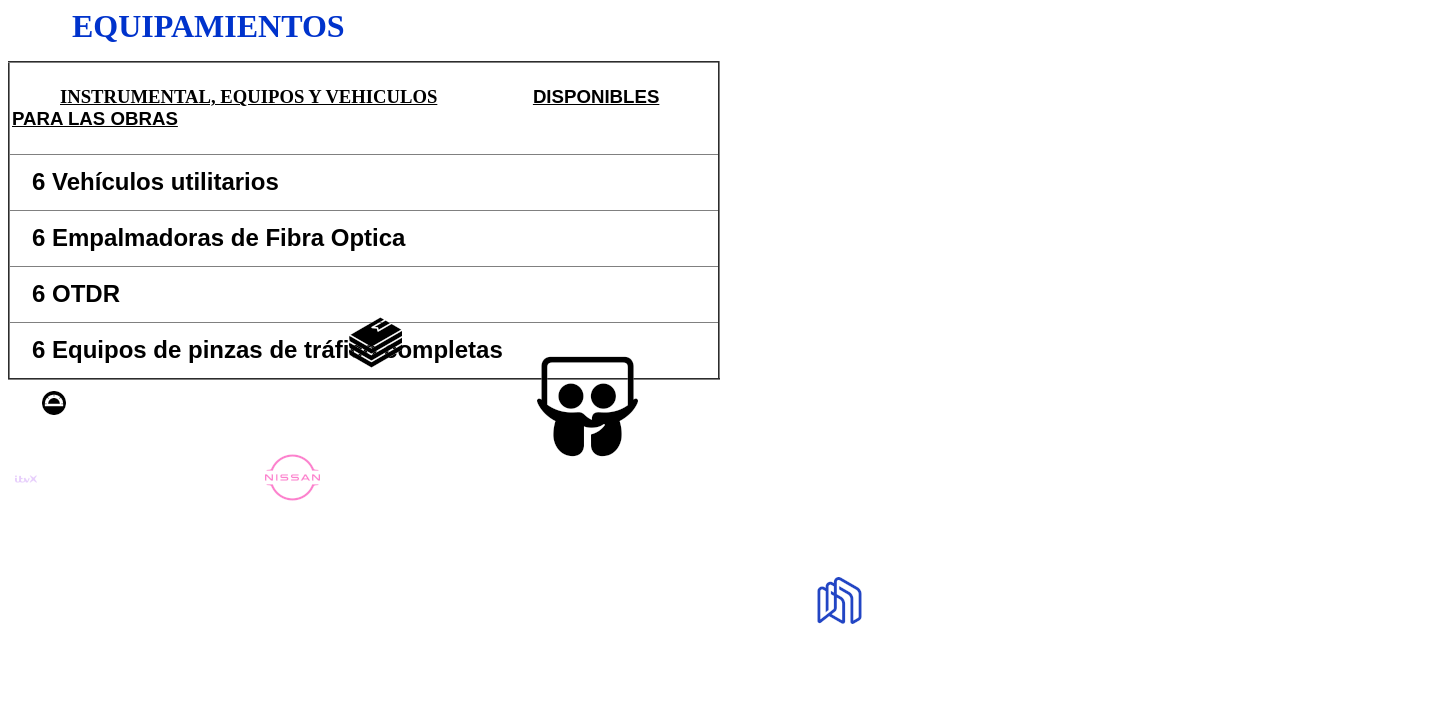 This screenshot has height=720, width=1440. I want to click on open BookStack documentation platform, so click(375, 342).